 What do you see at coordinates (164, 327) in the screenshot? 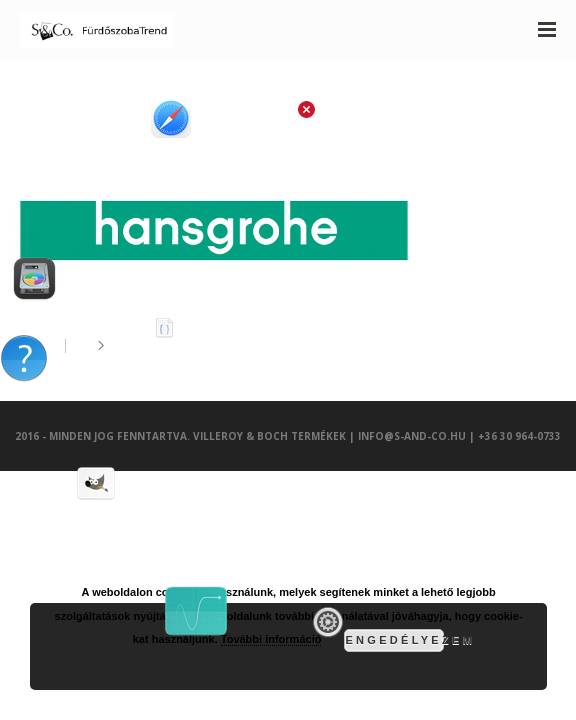
I see `open a CSS stylesheet file` at bounding box center [164, 327].